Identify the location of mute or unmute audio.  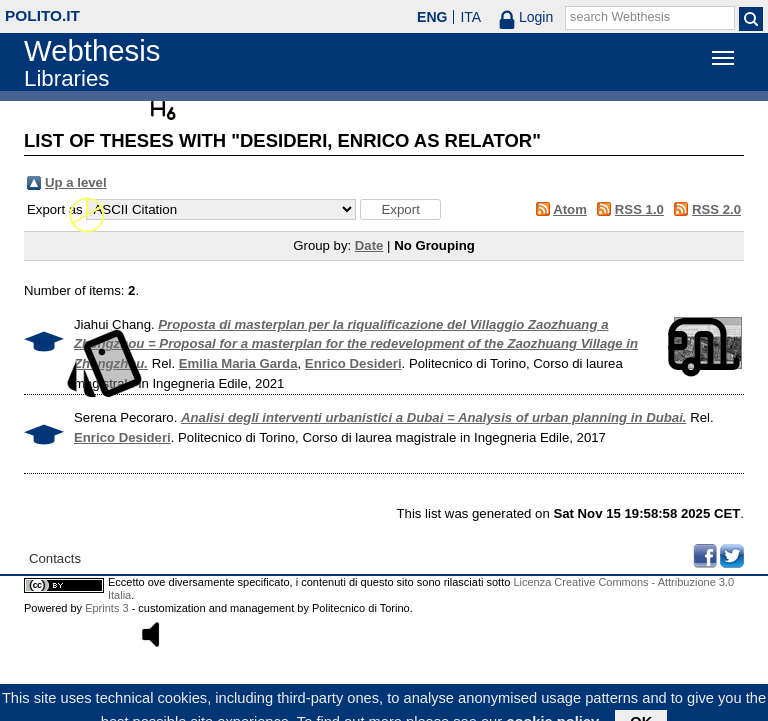
(151, 634).